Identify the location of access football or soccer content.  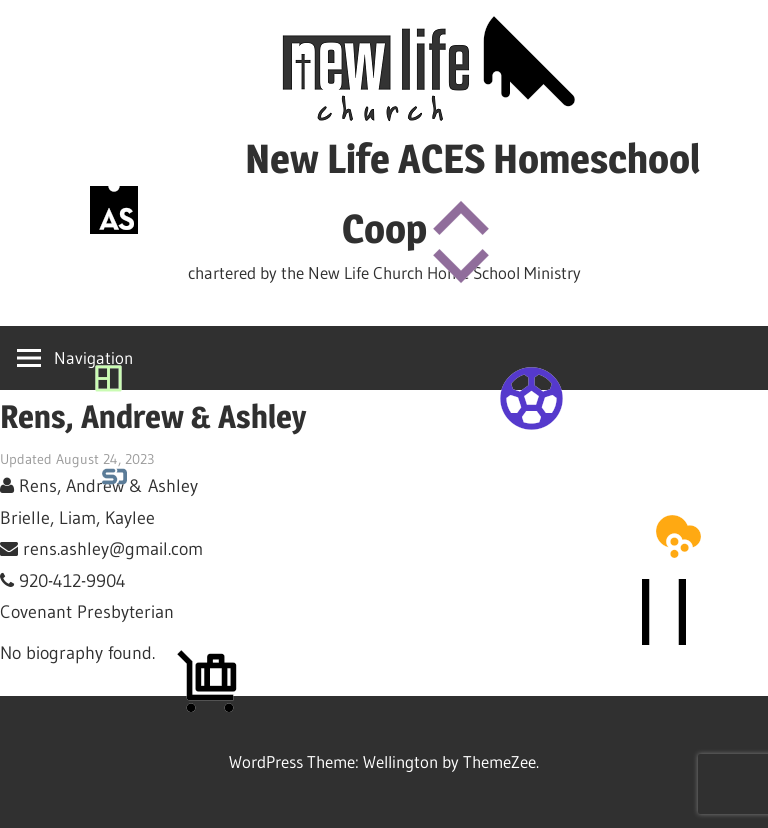
(531, 398).